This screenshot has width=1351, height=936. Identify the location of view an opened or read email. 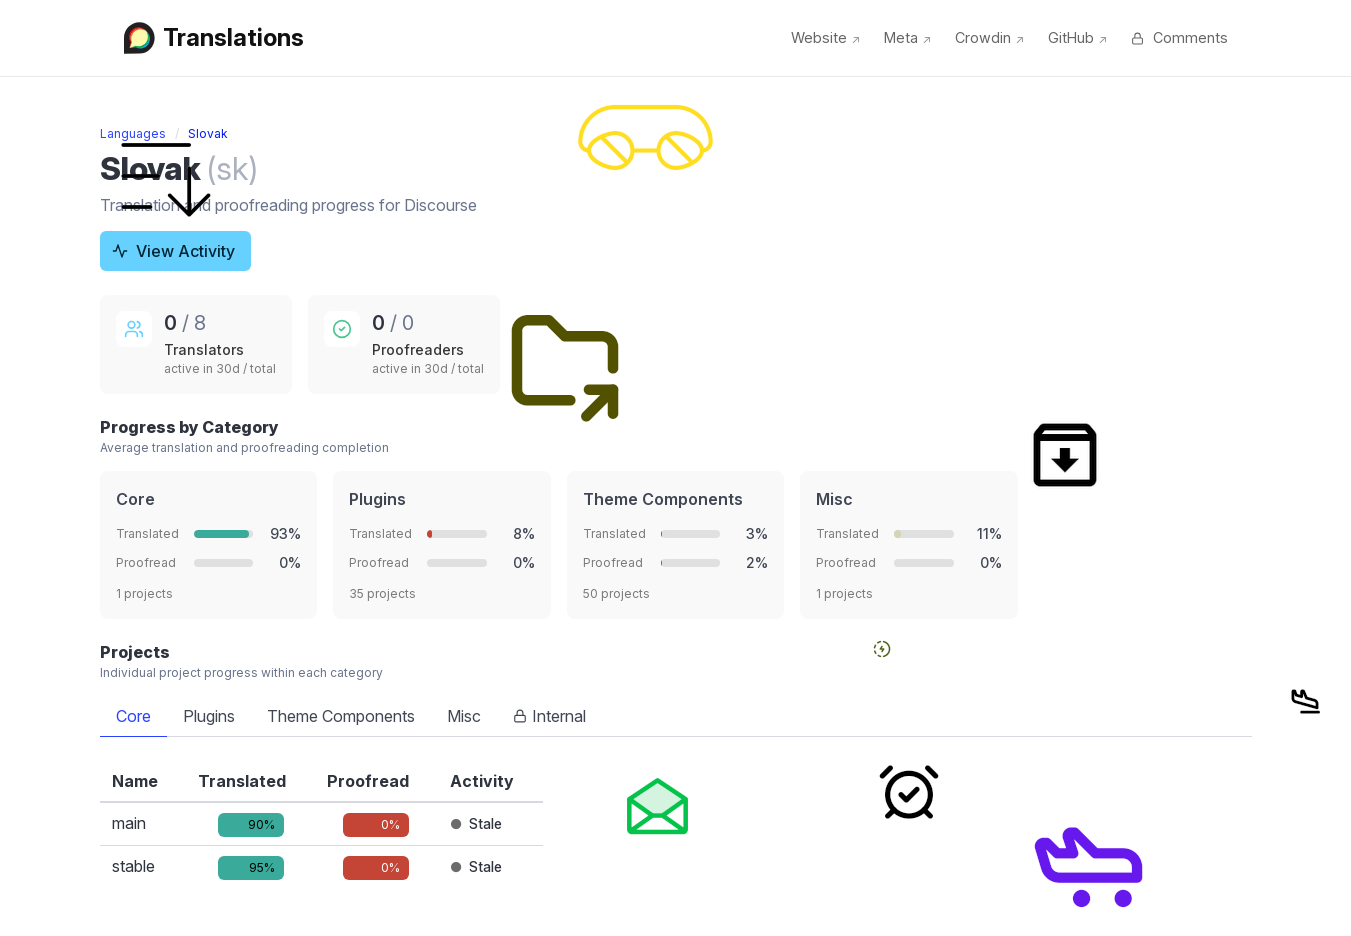
(657, 808).